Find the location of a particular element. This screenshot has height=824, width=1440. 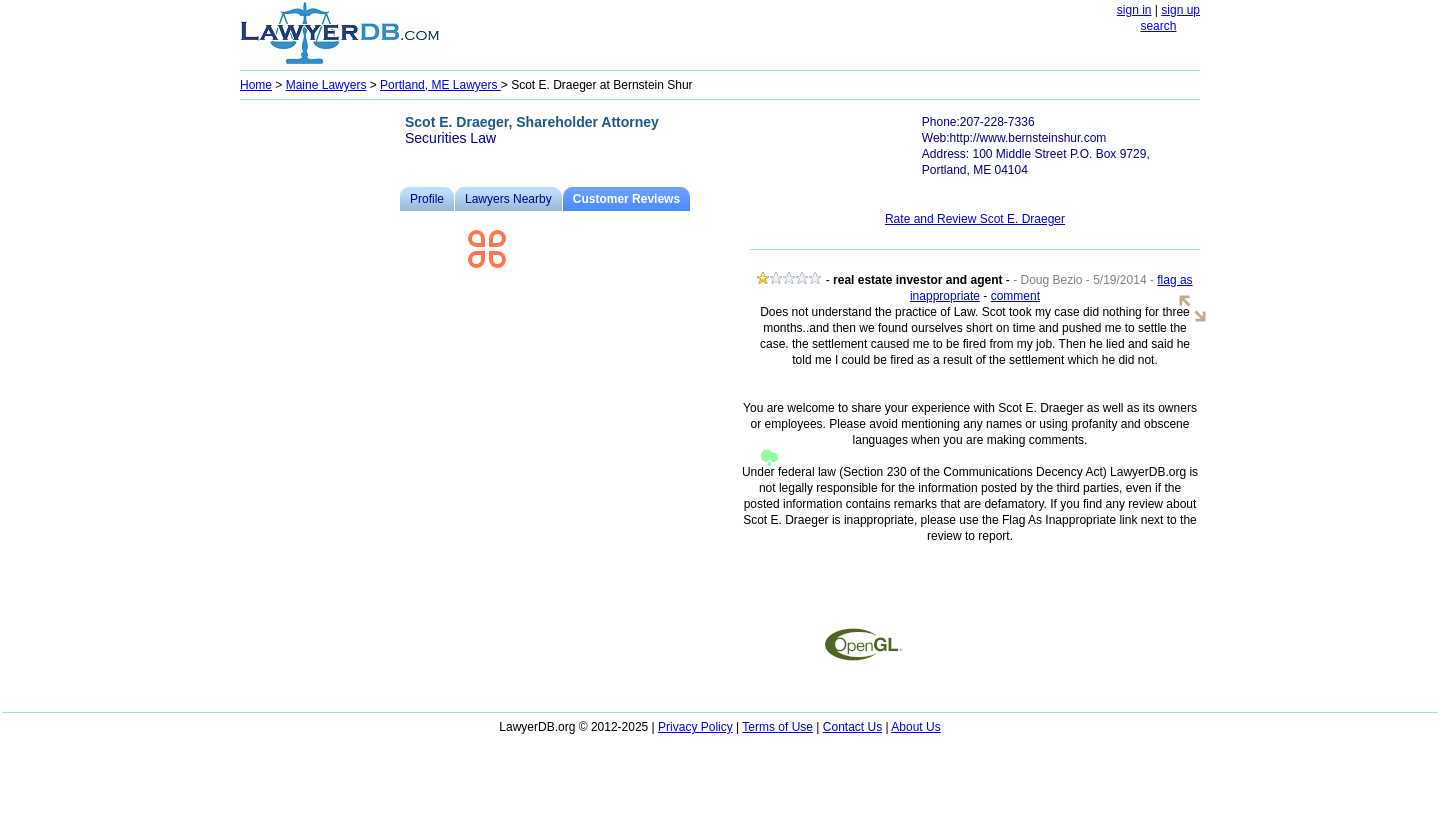

indicates rainy weather conditions is located at coordinates (769, 457).